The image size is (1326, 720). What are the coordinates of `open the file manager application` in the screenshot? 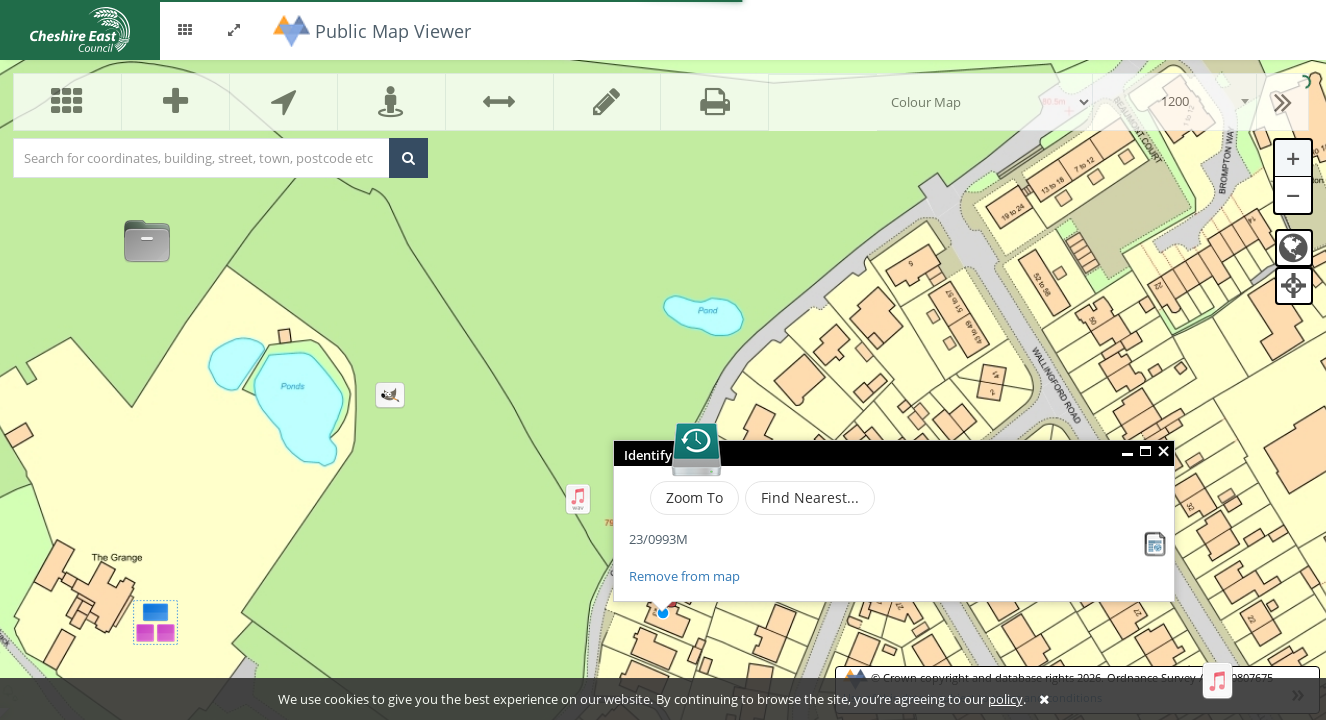 It's located at (147, 241).